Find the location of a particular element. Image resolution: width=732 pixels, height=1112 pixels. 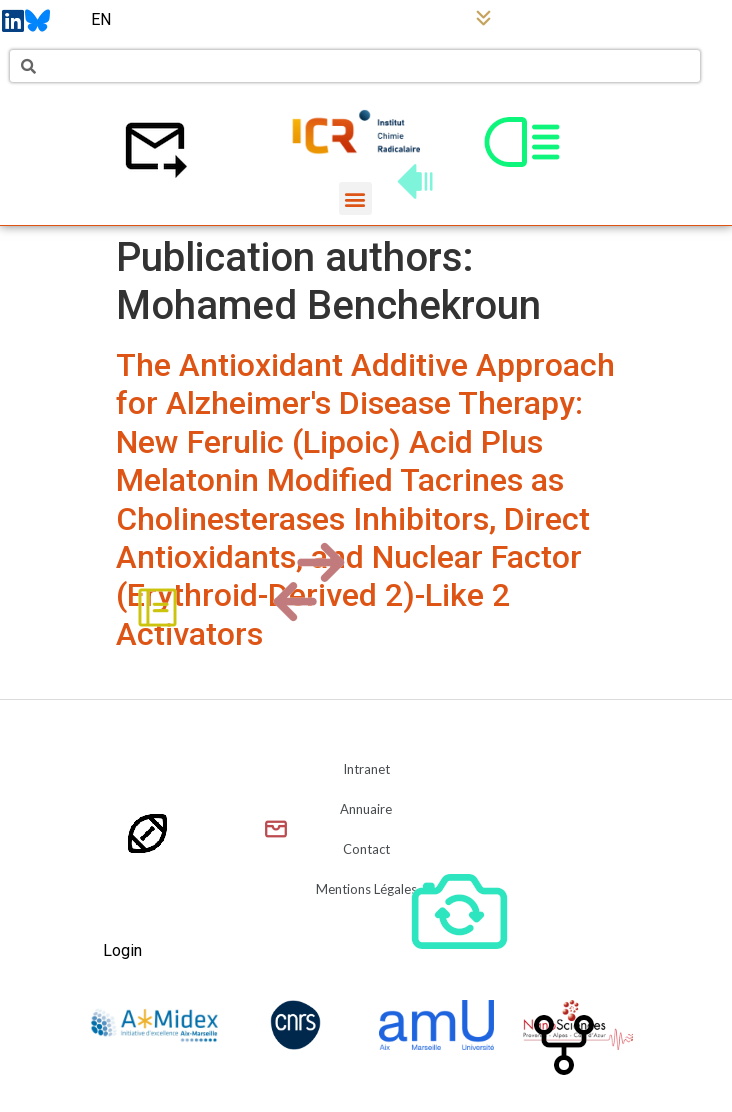

view sports scores and updates is located at coordinates (147, 833).